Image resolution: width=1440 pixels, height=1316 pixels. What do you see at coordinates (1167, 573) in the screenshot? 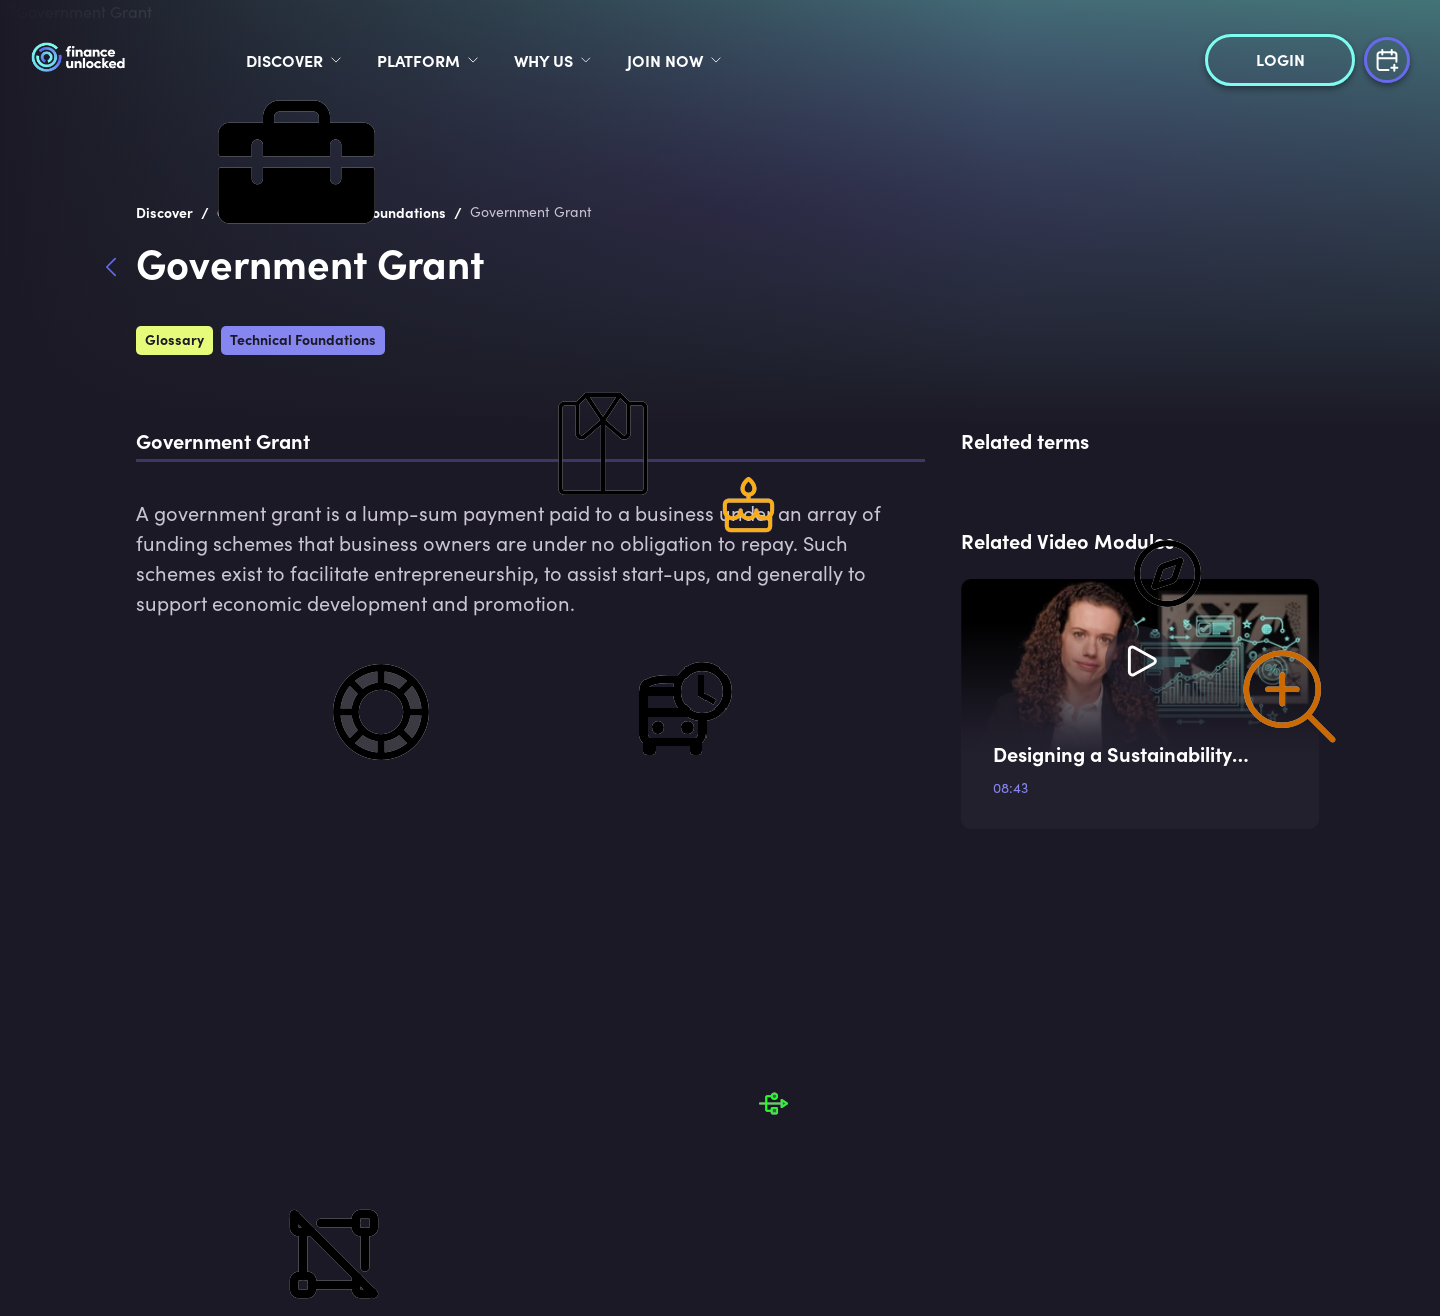
I see `access navigation or direction features` at bounding box center [1167, 573].